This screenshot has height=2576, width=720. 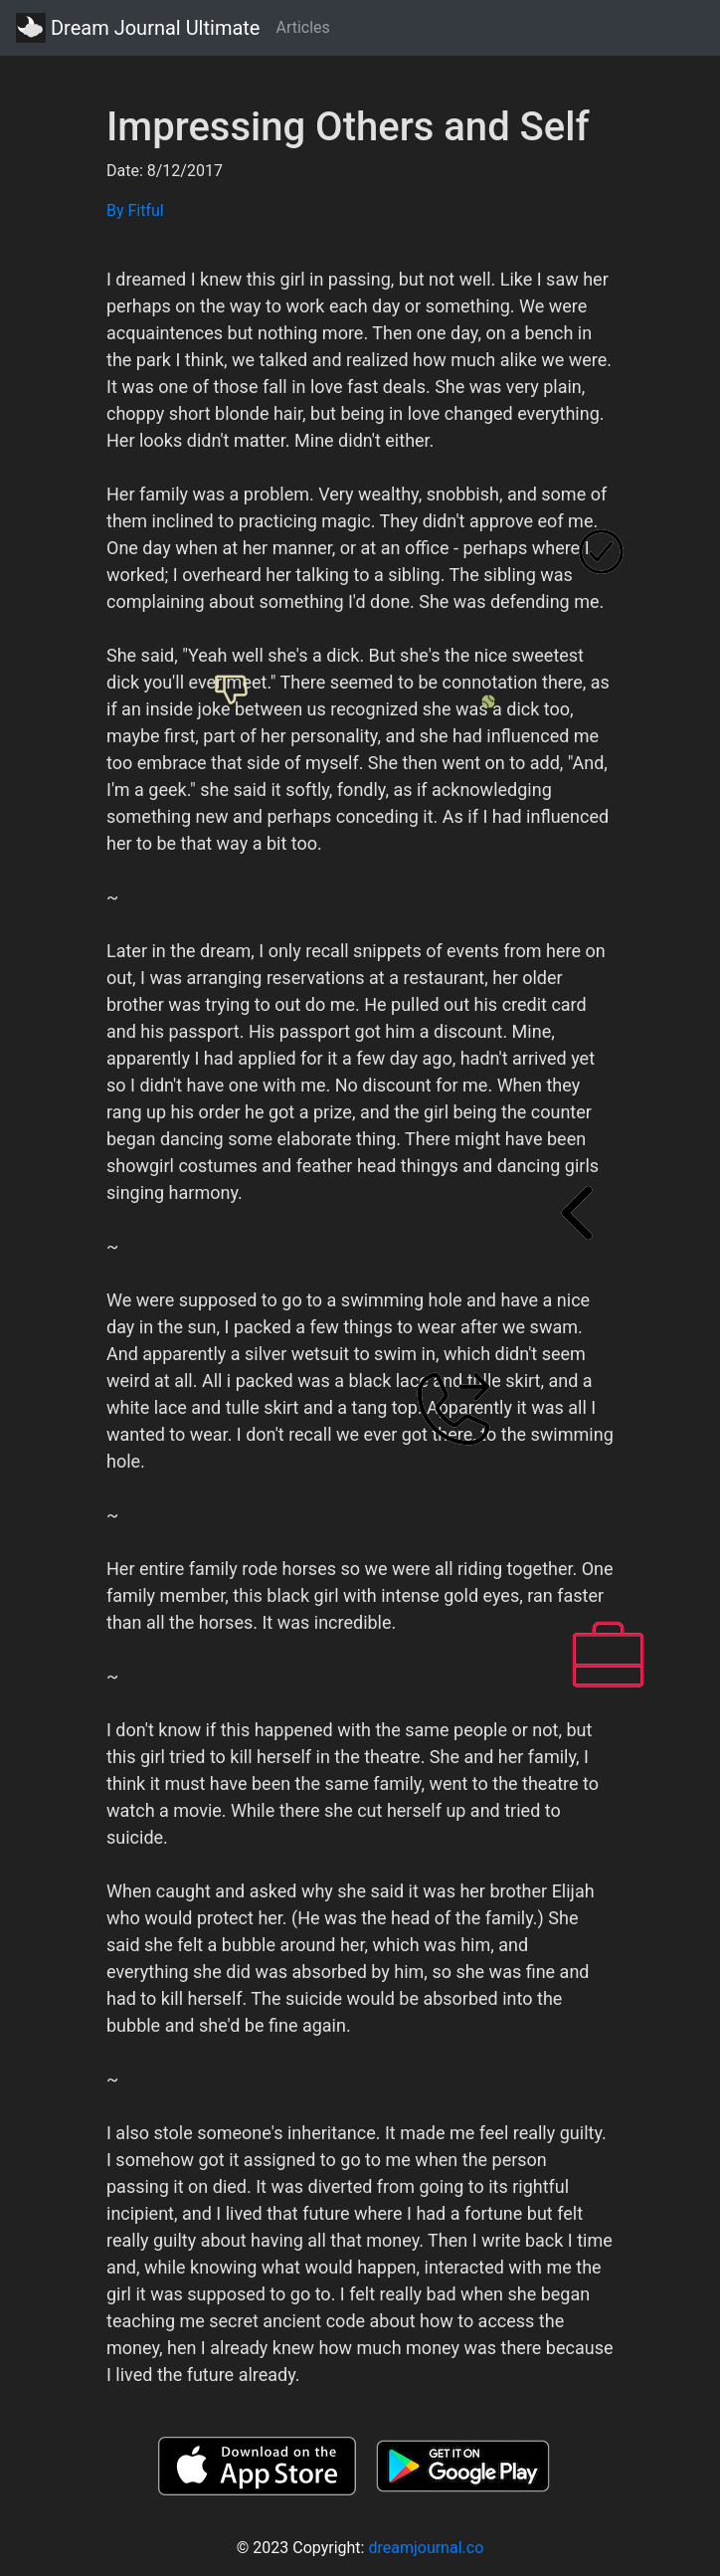 What do you see at coordinates (577, 1213) in the screenshot?
I see `go back to the previous screen` at bounding box center [577, 1213].